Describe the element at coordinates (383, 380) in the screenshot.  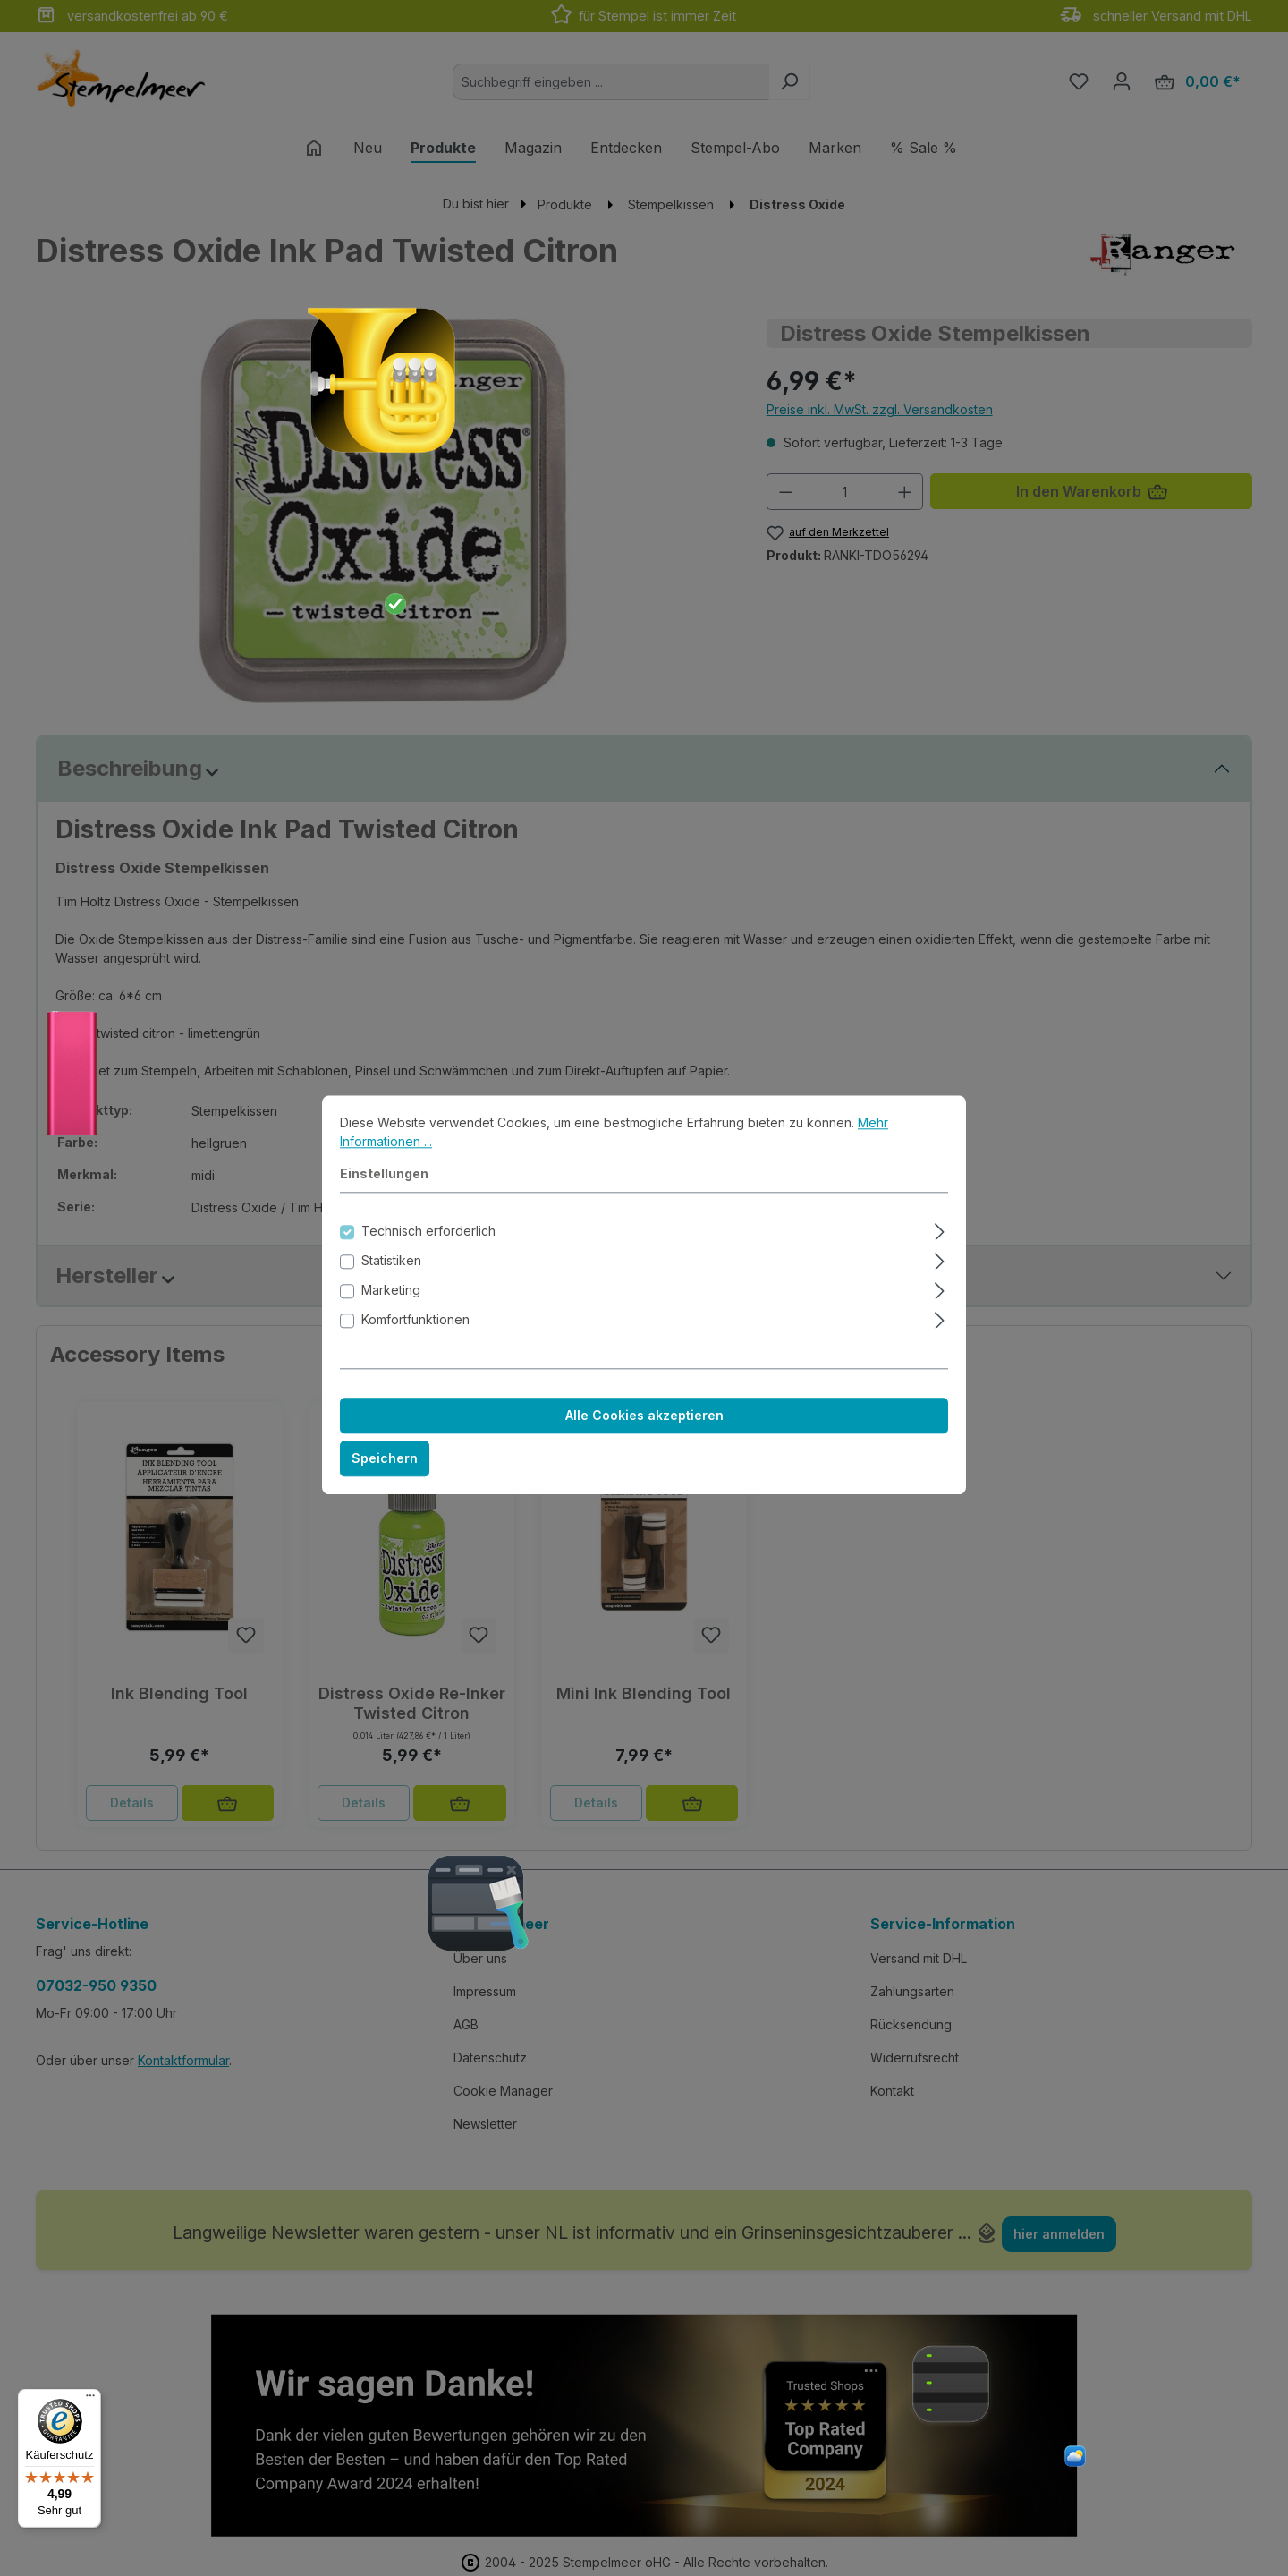
I see `open Tuba, a Mastodon and Fediverse client` at that location.